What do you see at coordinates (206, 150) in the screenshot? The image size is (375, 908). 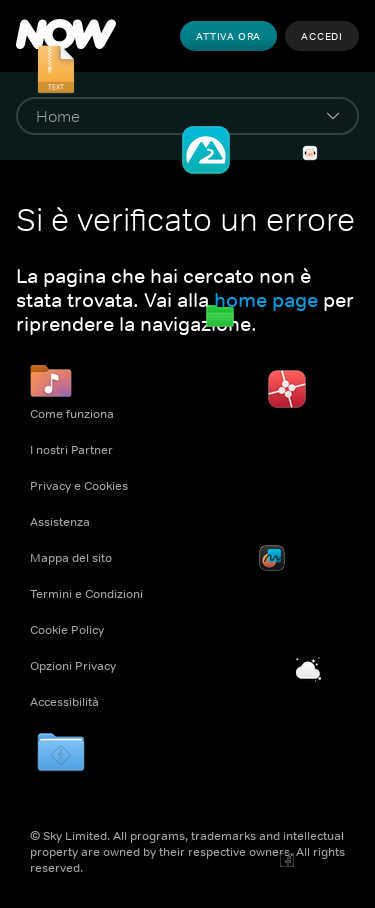 I see `launch Two Point Hospital game` at bounding box center [206, 150].